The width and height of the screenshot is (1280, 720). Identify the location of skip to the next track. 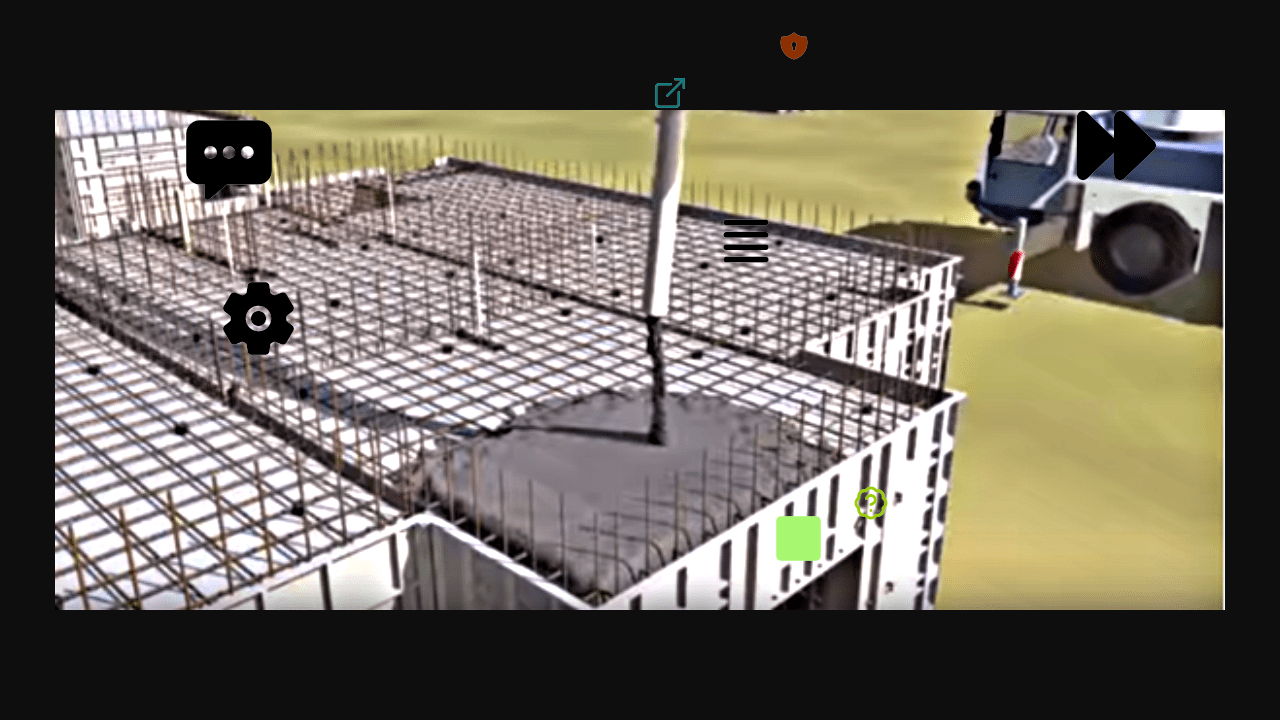
(1111, 145).